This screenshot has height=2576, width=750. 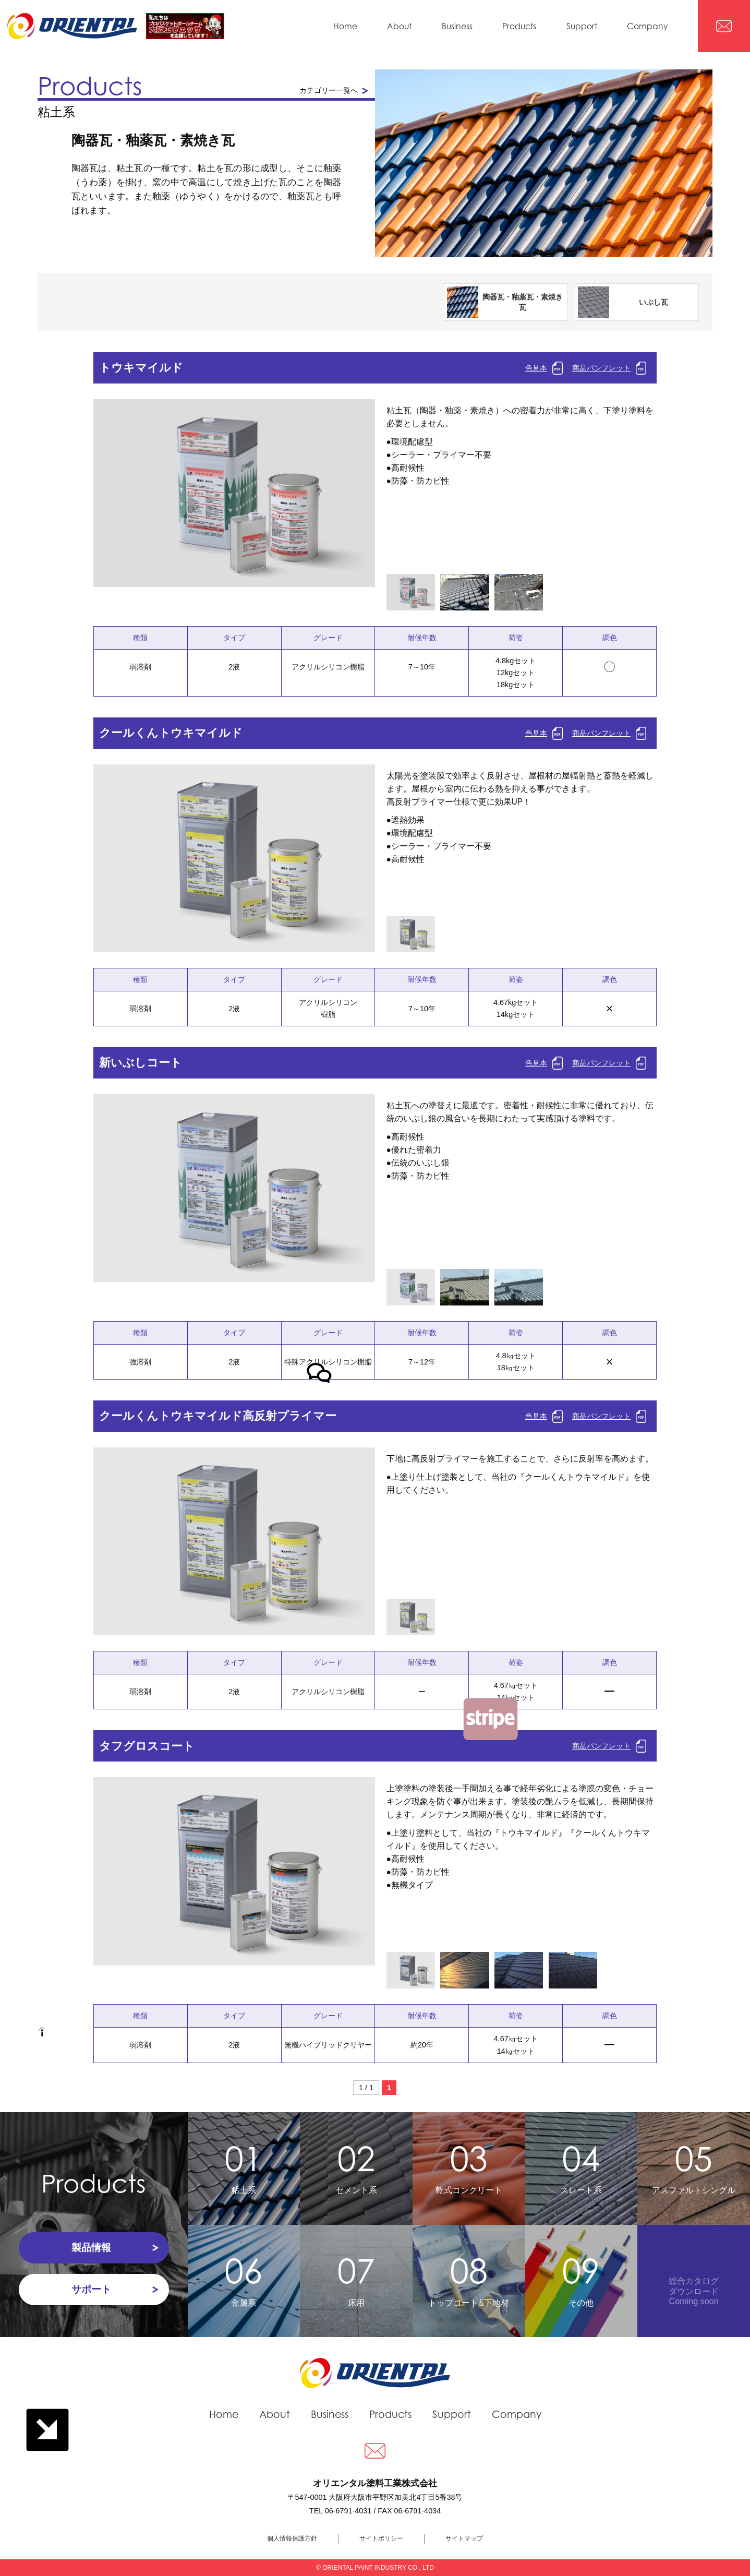 What do you see at coordinates (319, 1373) in the screenshot?
I see `open WeChat messaging app` at bounding box center [319, 1373].